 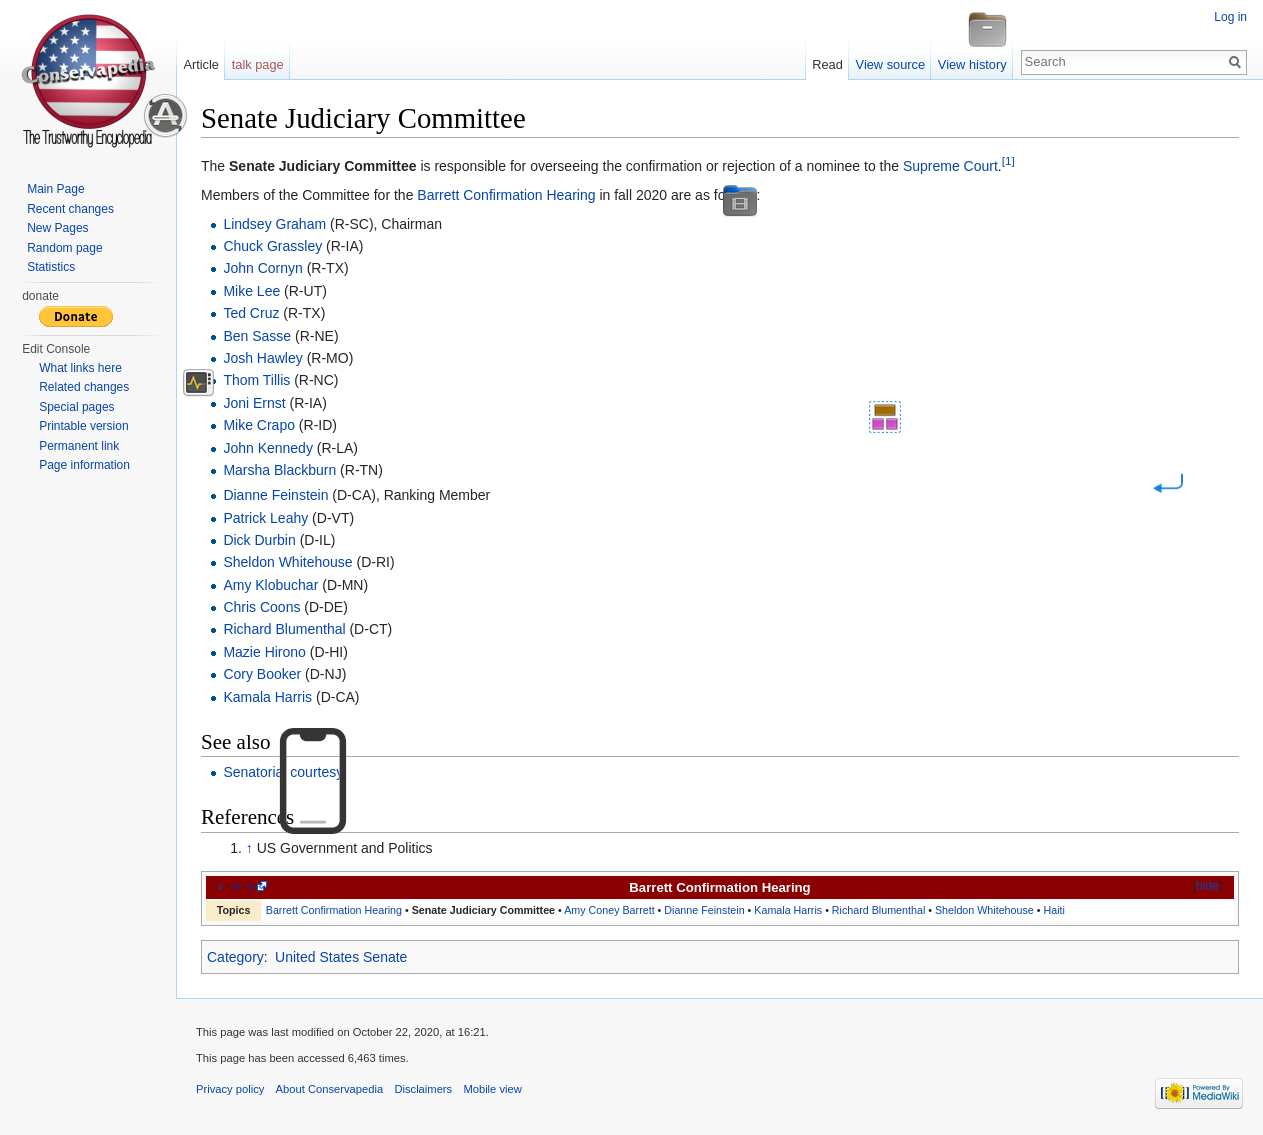 I want to click on select all items in the current view, so click(x=885, y=417).